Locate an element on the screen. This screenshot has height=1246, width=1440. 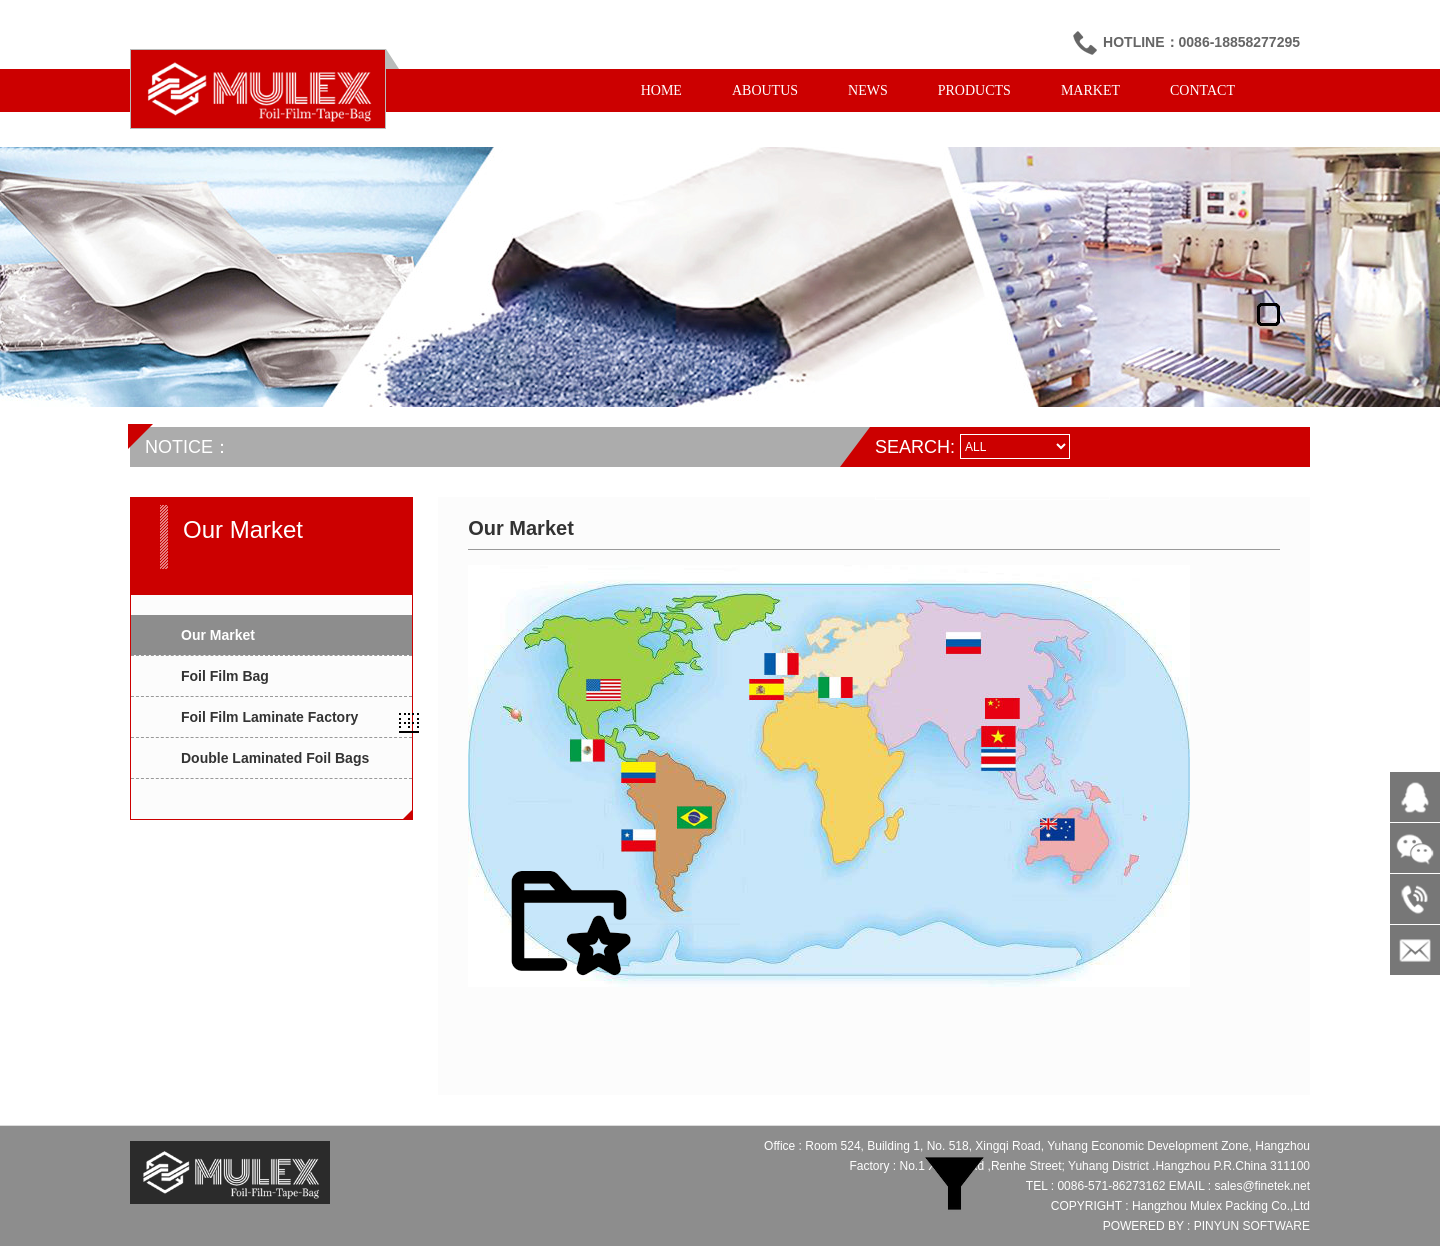
access your favorite or starred folders is located at coordinates (569, 922).